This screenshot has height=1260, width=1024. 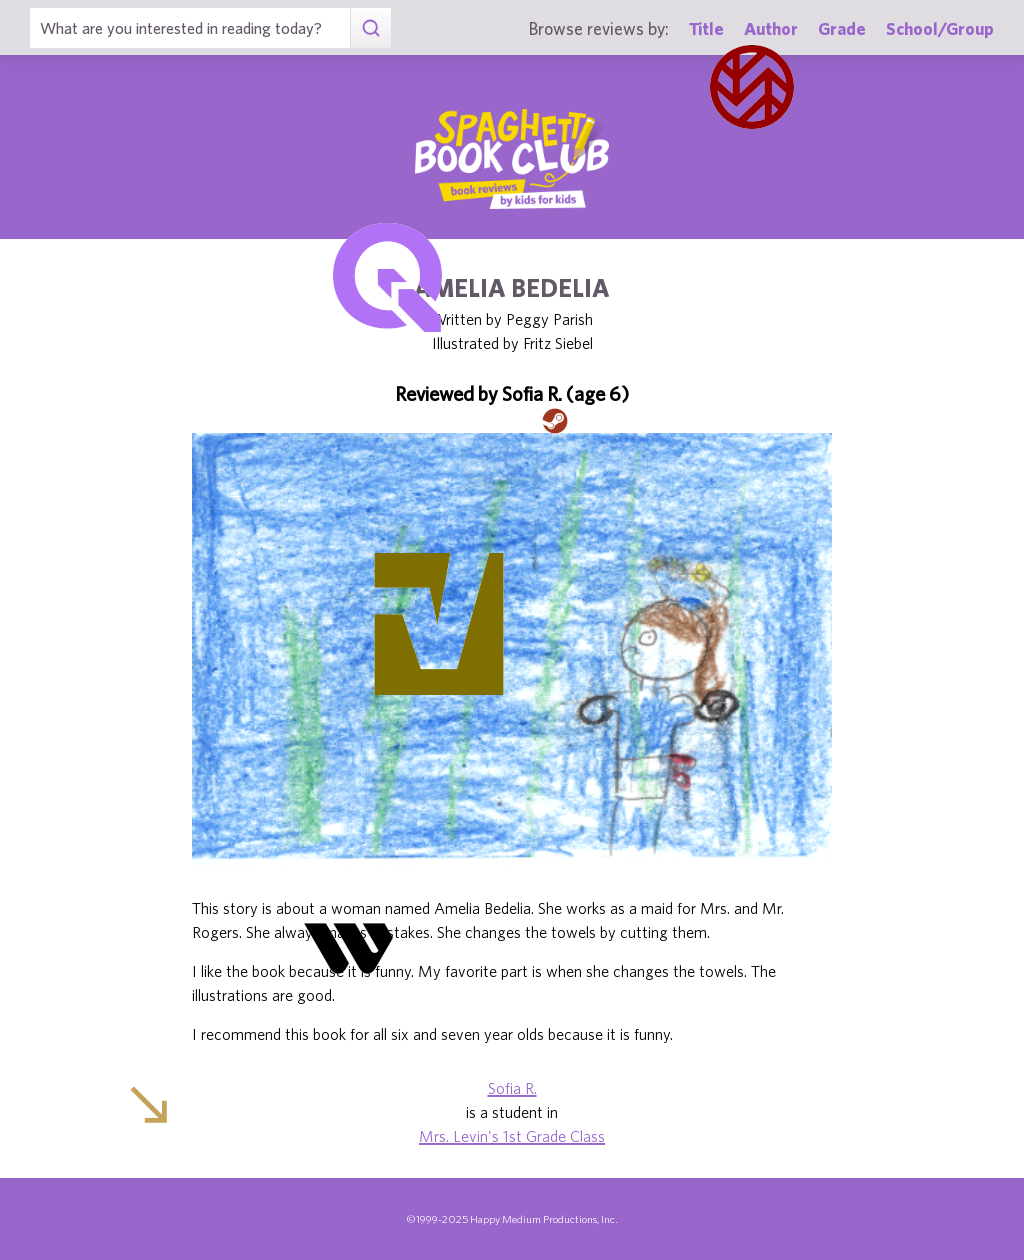 I want to click on vBulletin forum software logo, so click(x=439, y=624).